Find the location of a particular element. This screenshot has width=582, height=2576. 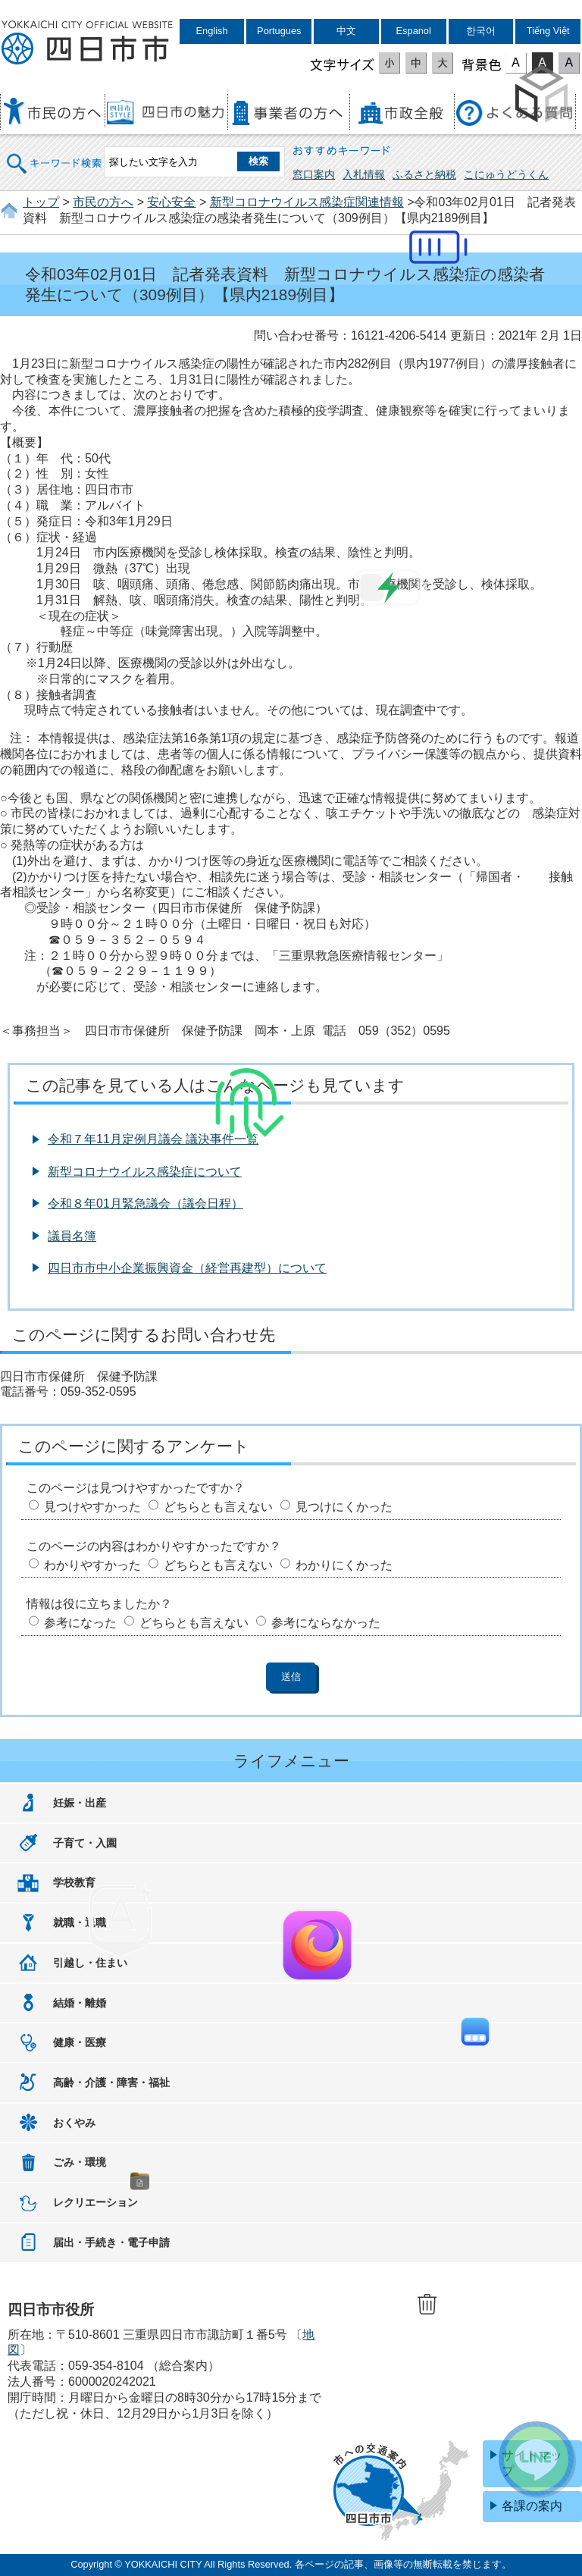

keyboard battery status indicator is located at coordinates (120, 1919).